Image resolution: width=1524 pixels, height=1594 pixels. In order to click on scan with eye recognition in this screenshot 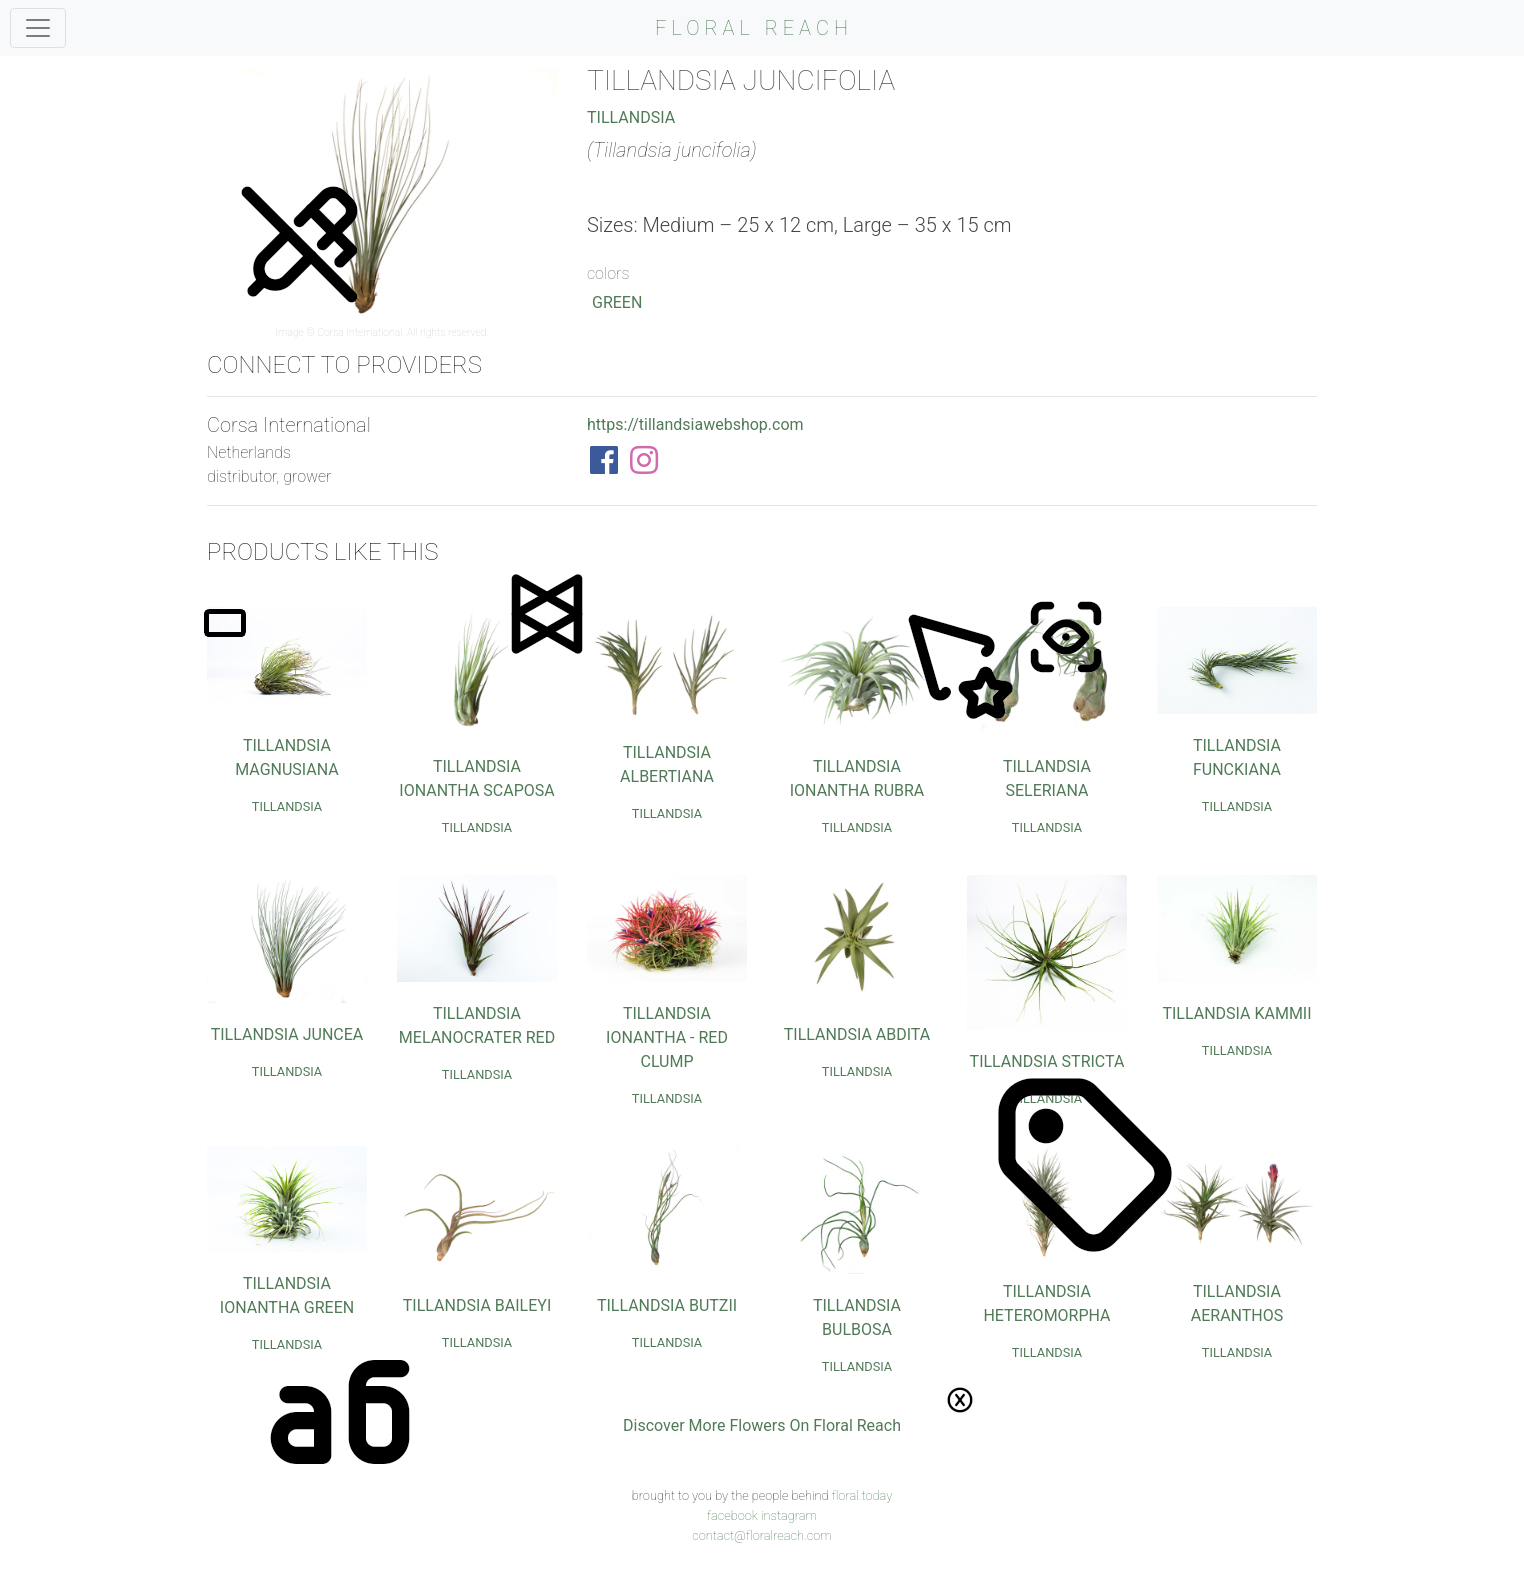, I will do `click(1066, 637)`.